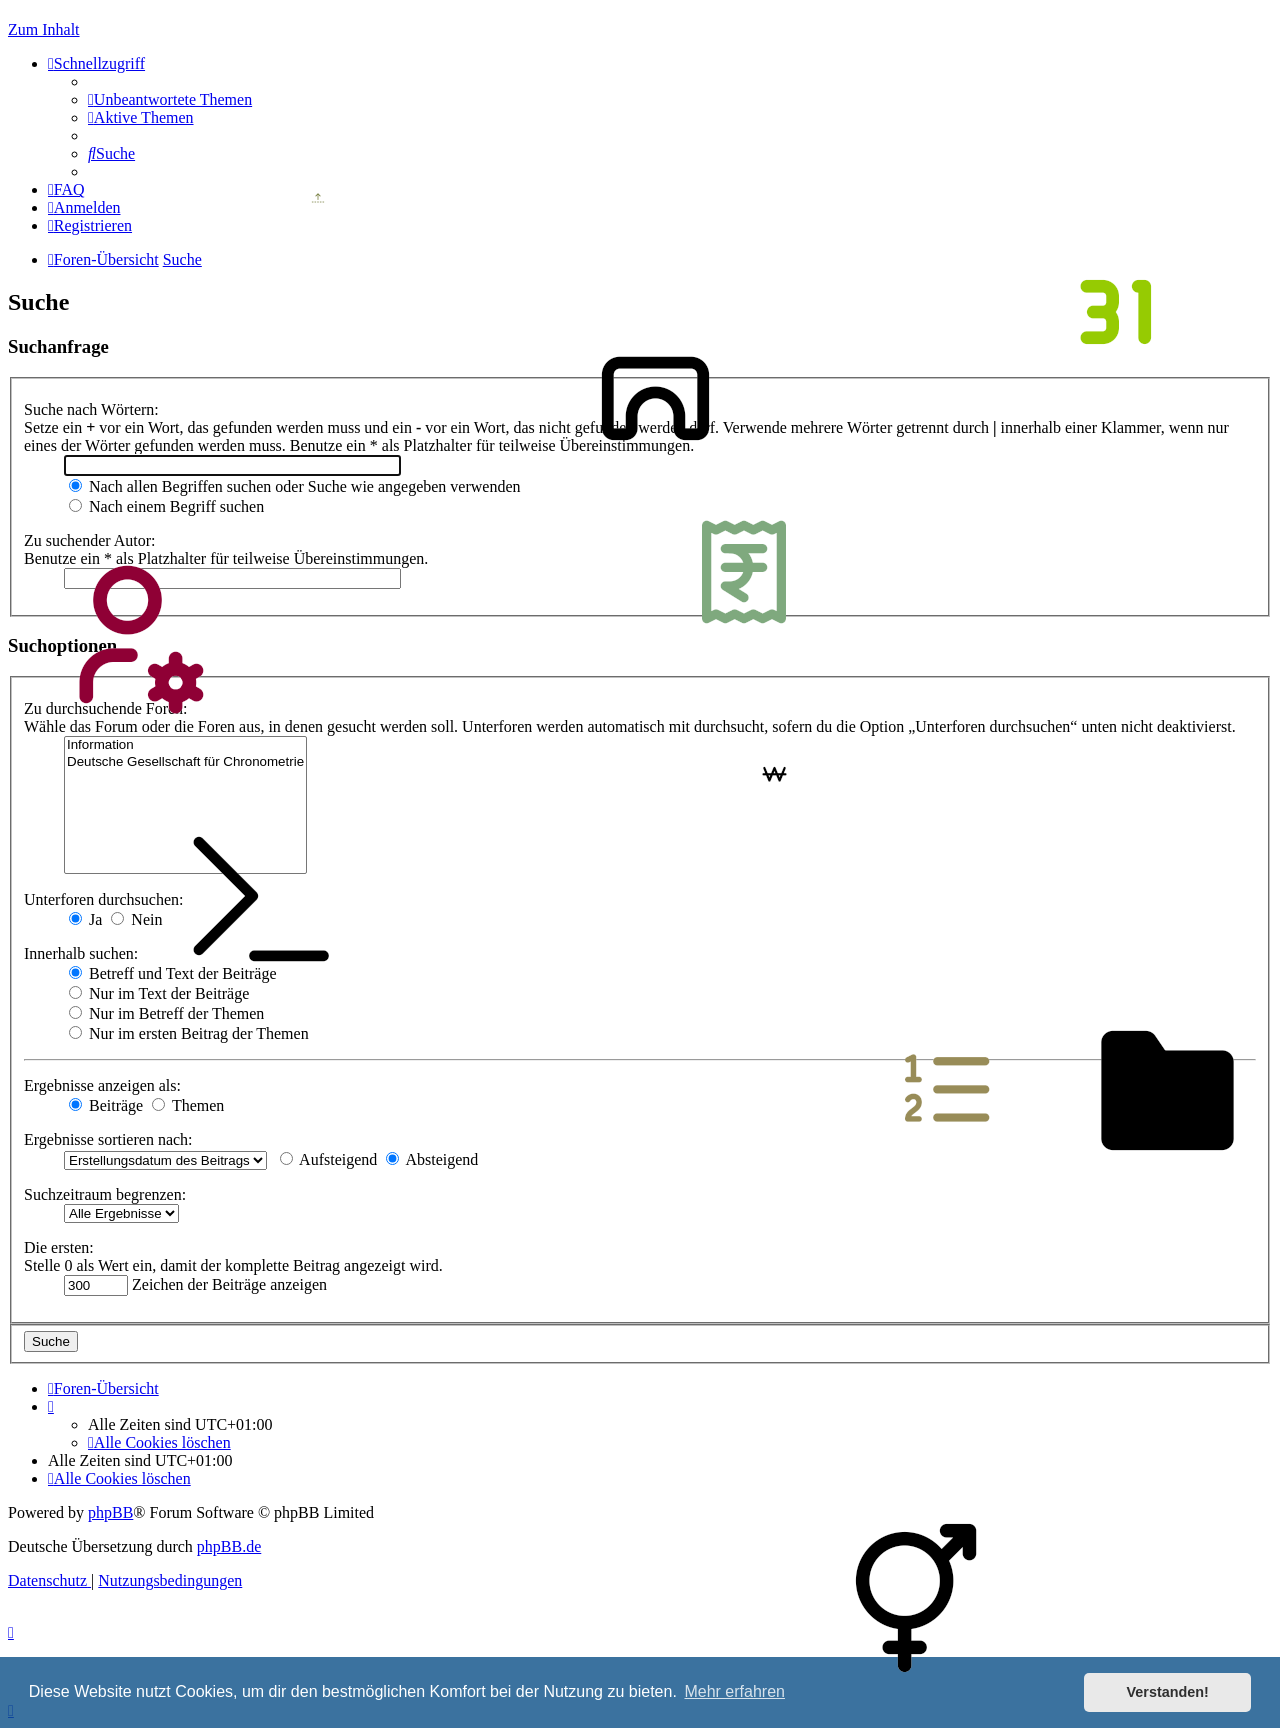 This screenshot has height=1728, width=1280. I want to click on view transaction receipt in indian rupees, so click(744, 572).